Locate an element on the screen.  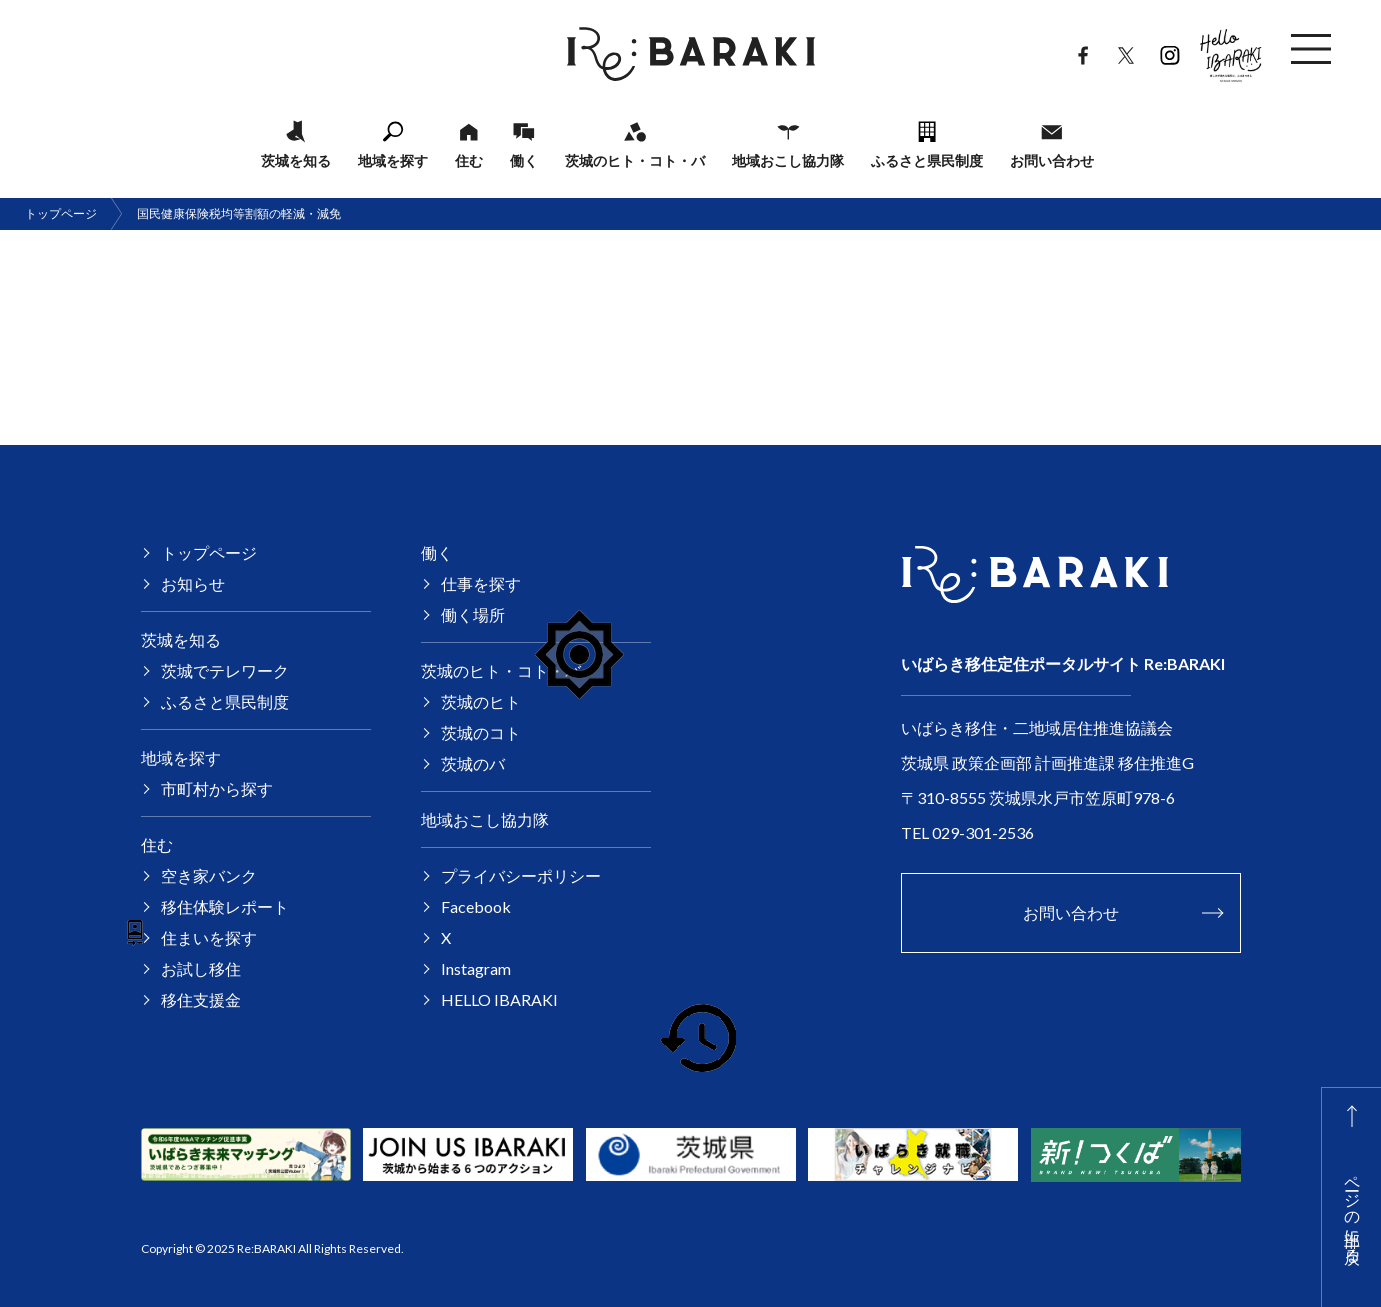
restore to a previous version or state is located at coordinates (699, 1038).